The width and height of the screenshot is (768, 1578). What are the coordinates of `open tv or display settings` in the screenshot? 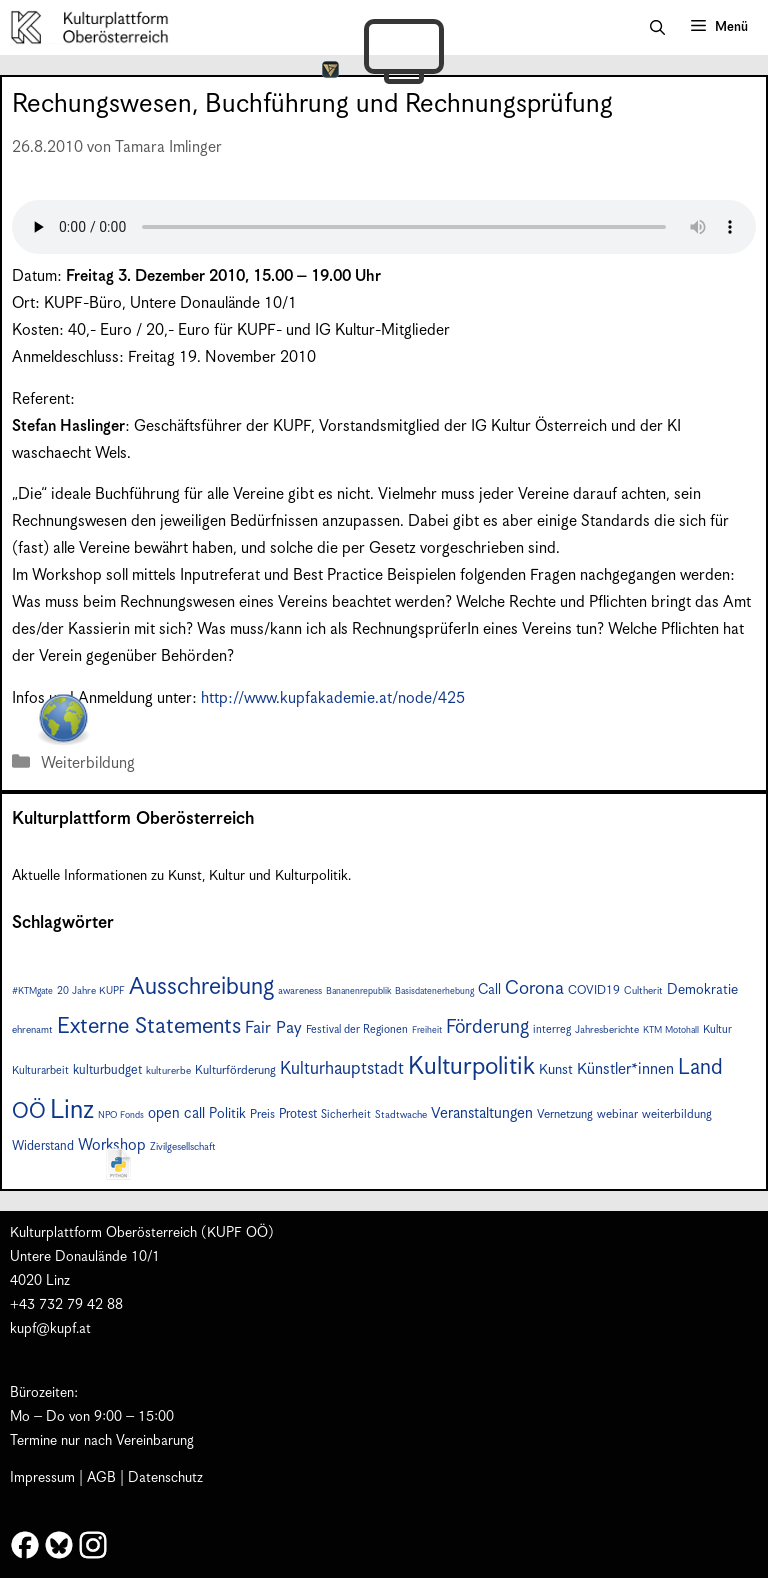 It's located at (404, 49).